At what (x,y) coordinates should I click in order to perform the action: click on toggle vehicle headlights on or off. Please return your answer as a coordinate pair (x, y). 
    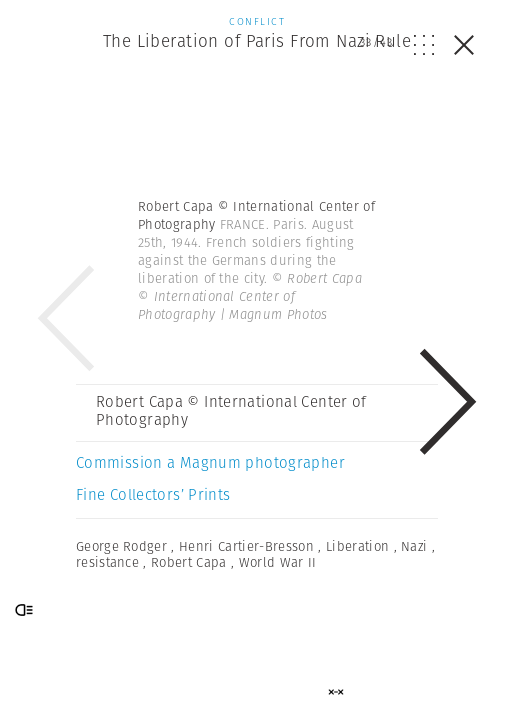
    Looking at the image, I should click on (24, 610).